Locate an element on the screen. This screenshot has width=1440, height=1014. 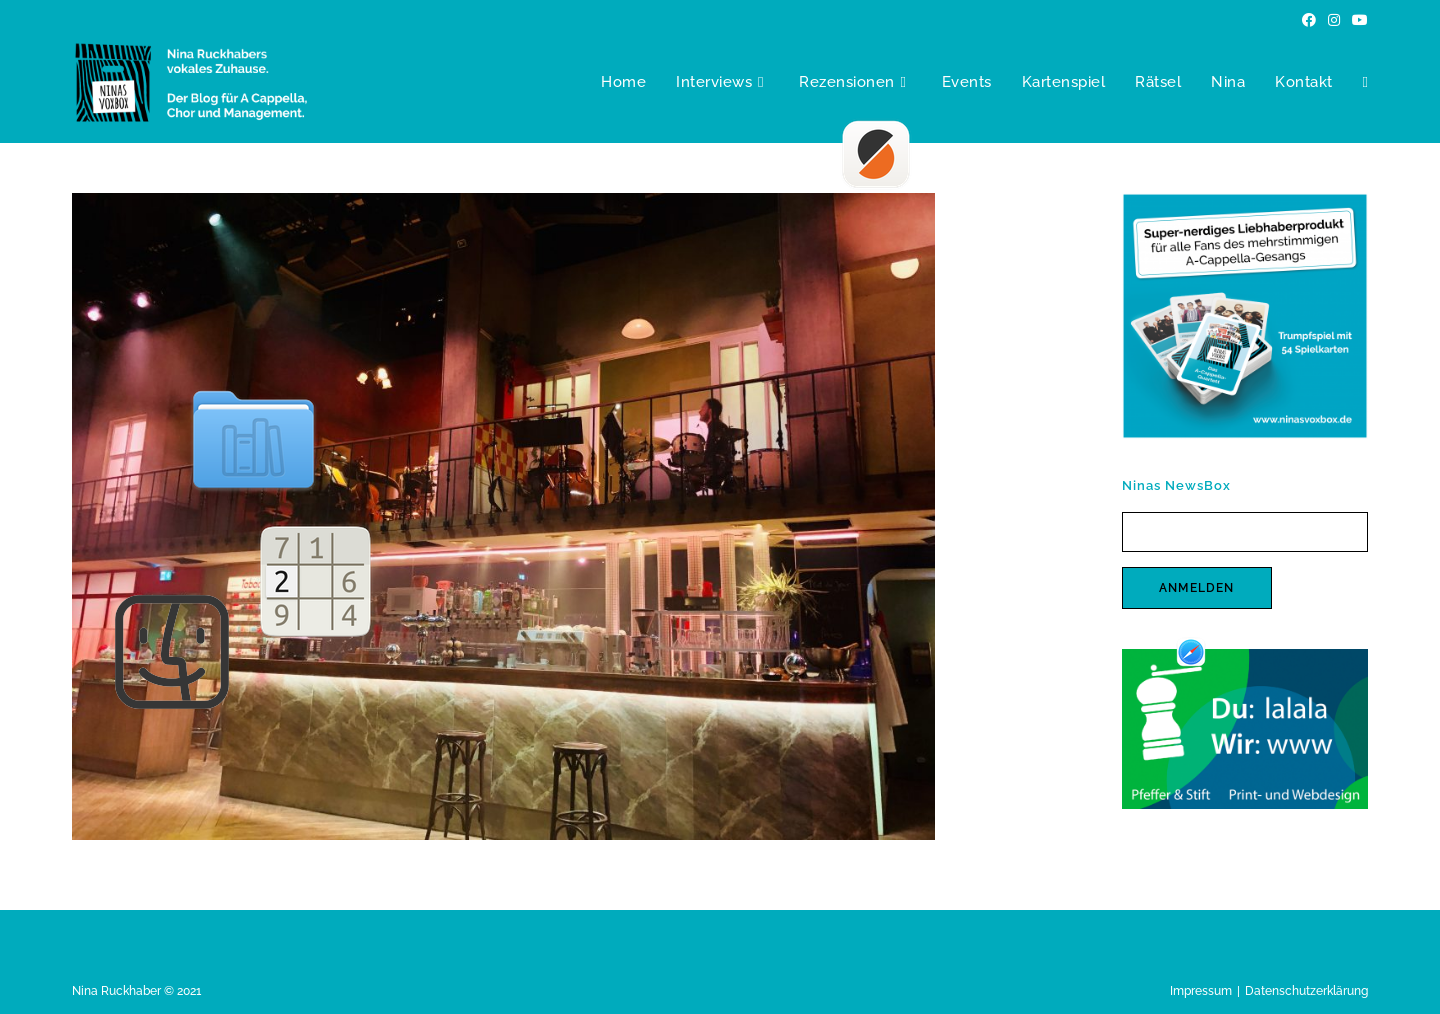
open sudoku puzzle game is located at coordinates (315, 581).